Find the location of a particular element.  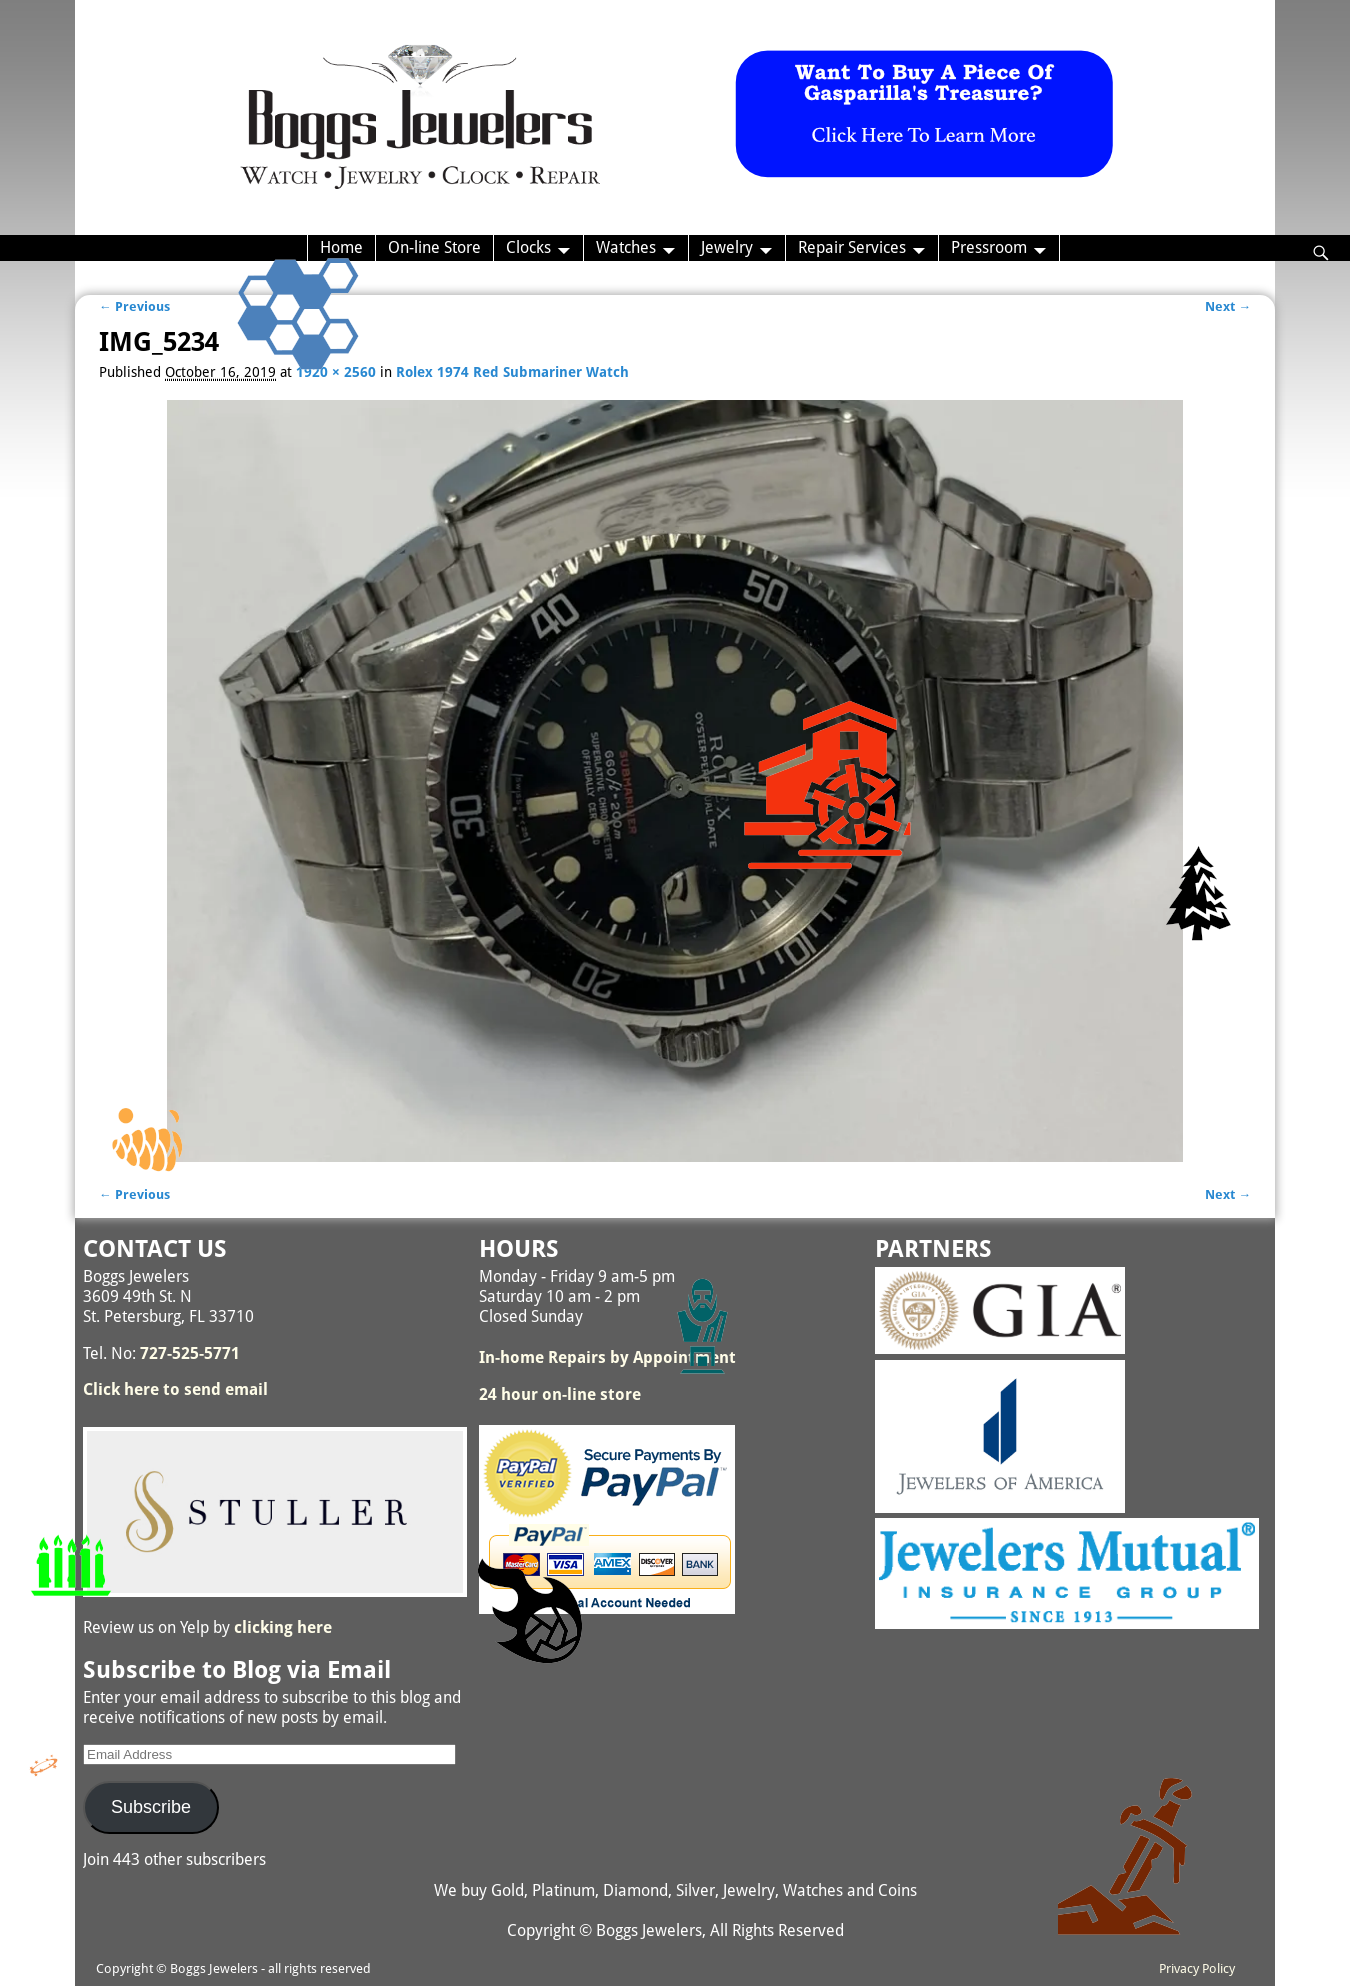

select a melee weapon in game inventory is located at coordinates (1135, 1855).